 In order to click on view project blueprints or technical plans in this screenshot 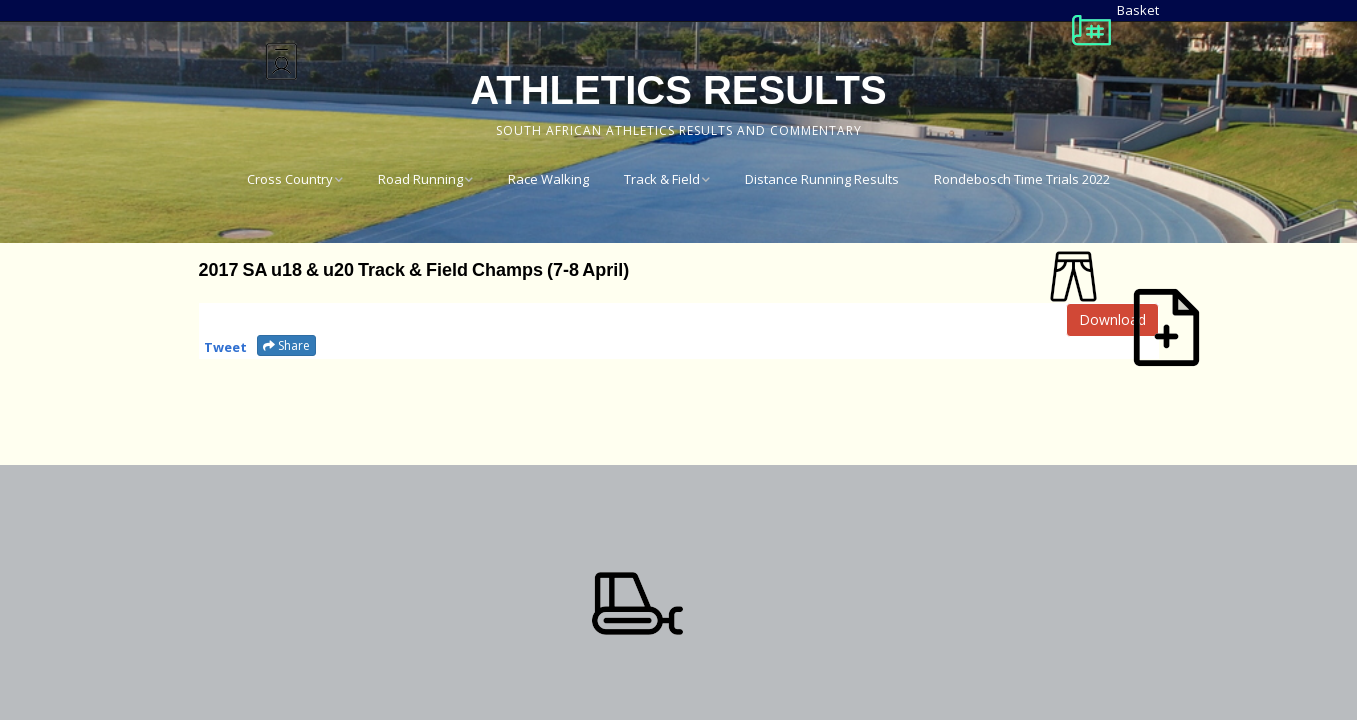, I will do `click(1091, 31)`.